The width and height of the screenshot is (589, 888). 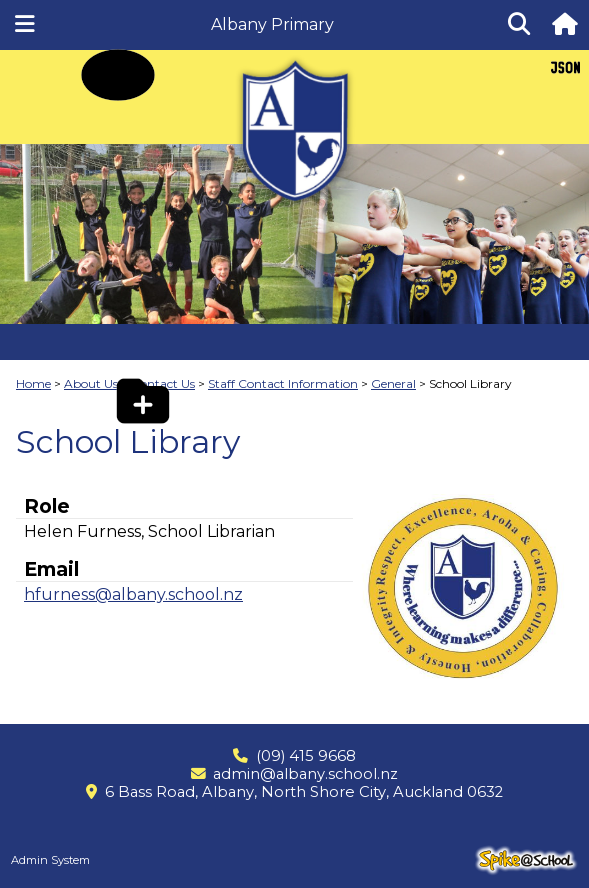 I want to click on a filled oval shape indicator, so click(x=118, y=75).